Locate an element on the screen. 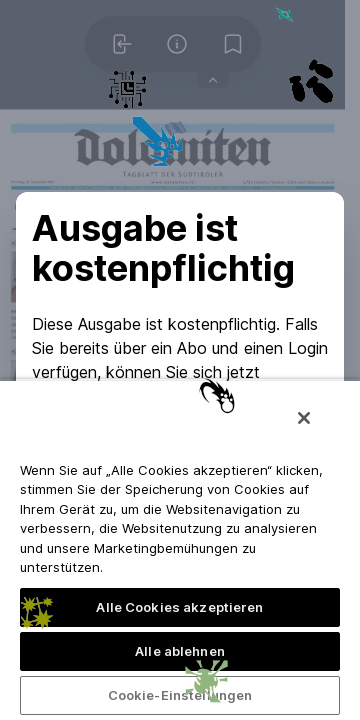 The height and width of the screenshot is (720, 360). activate a beam or energy attack is located at coordinates (157, 141).